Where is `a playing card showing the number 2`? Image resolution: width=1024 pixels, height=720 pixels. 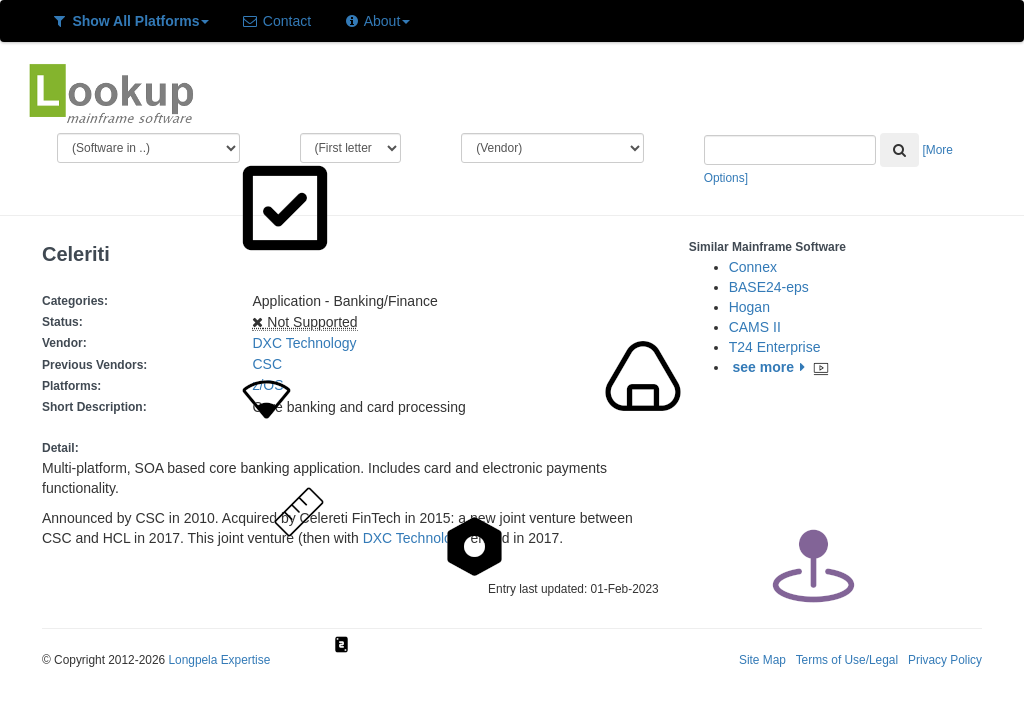 a playing card showing the number 2 is located at coordinates (341, 644).